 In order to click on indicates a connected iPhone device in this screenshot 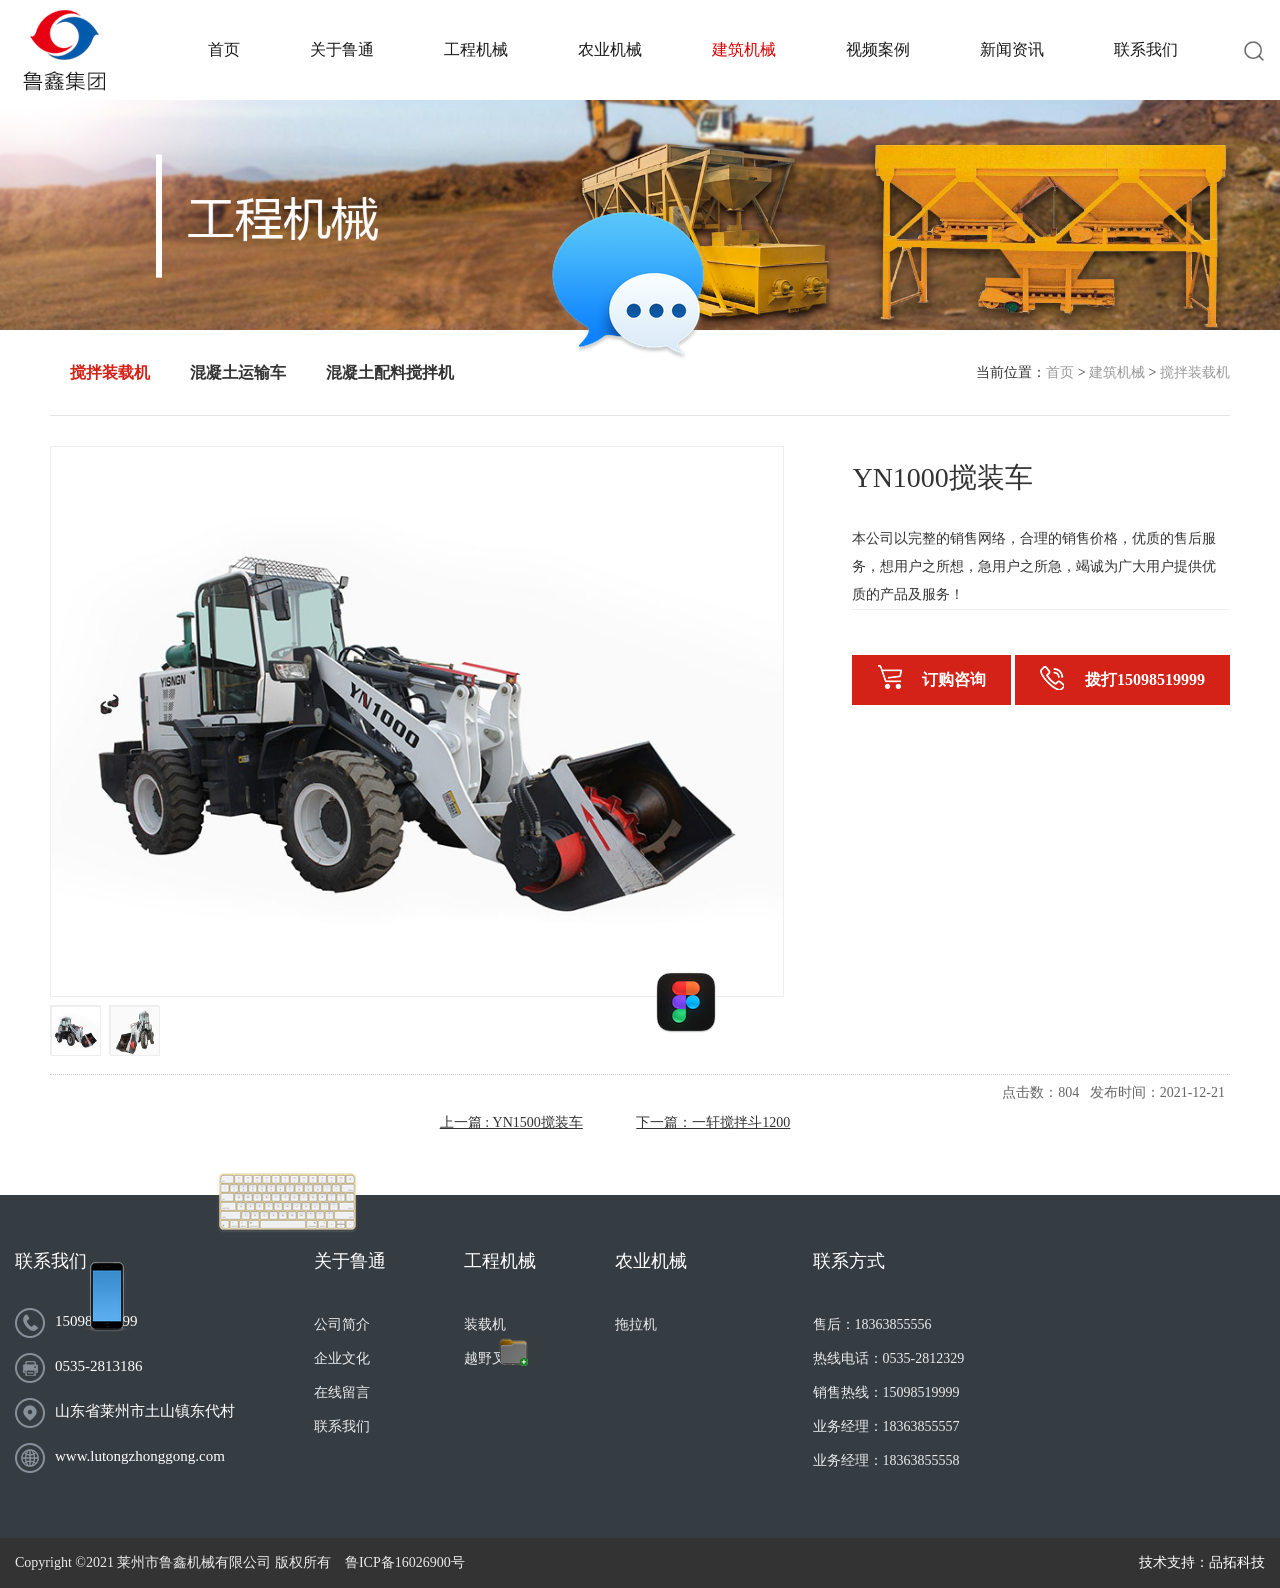, I will do `click(107, 1297)`.